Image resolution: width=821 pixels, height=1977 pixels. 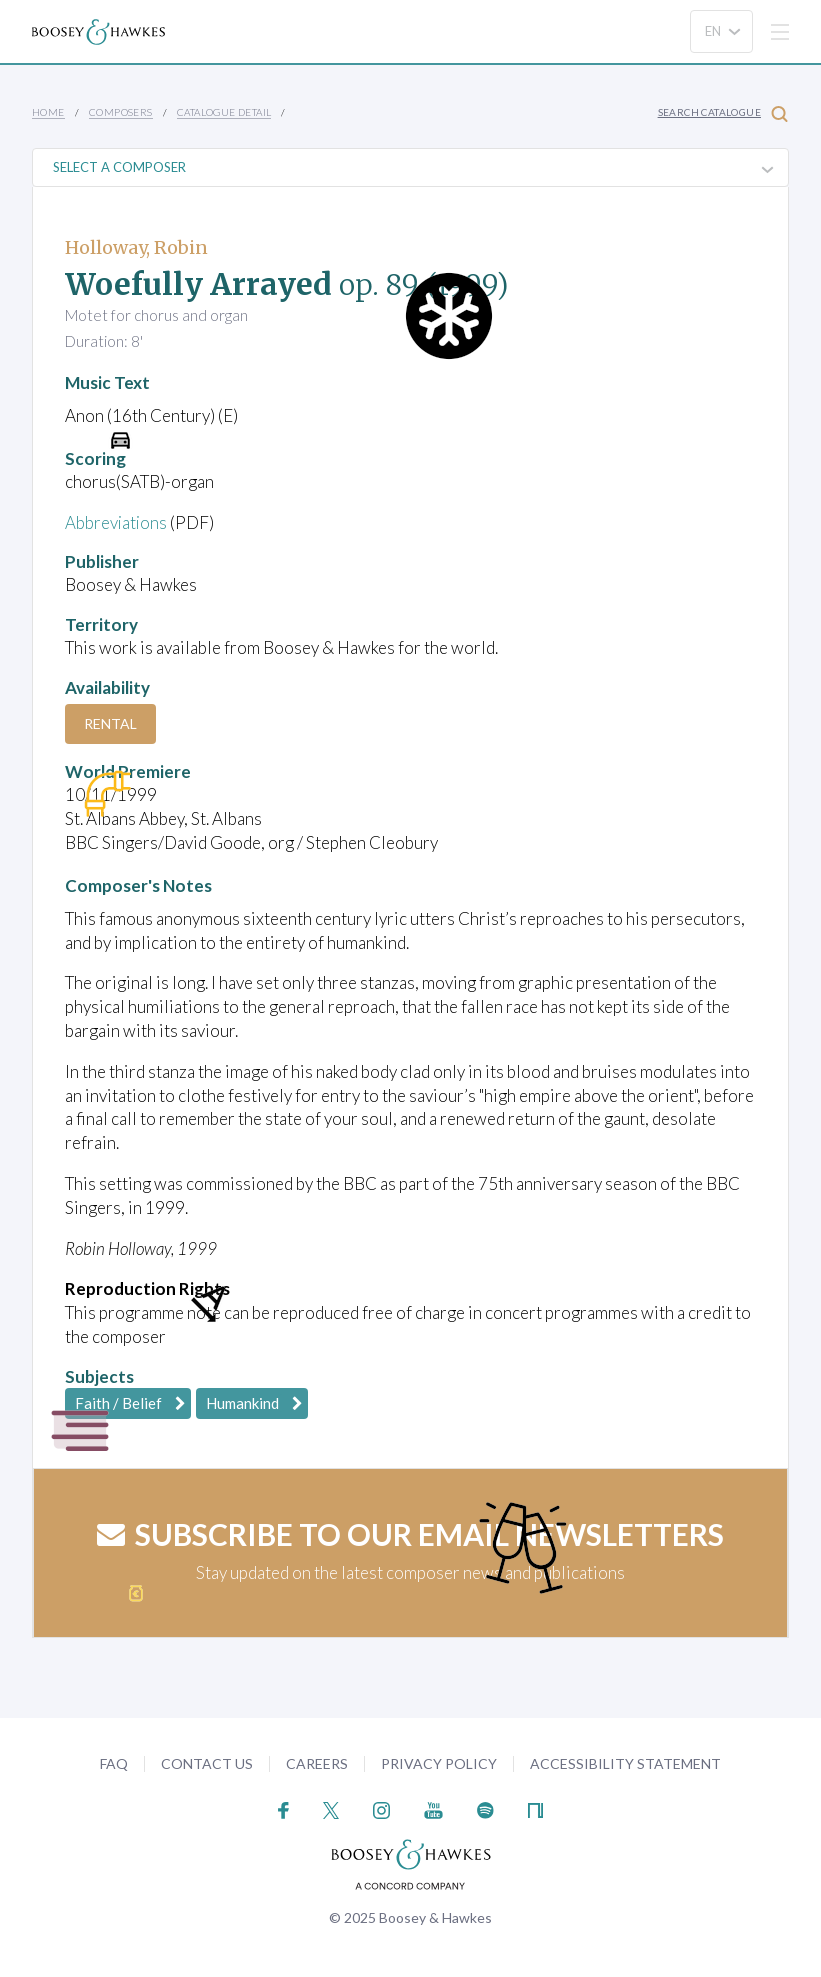 I want to click on align text to the right, so click(x=80, y=1432).